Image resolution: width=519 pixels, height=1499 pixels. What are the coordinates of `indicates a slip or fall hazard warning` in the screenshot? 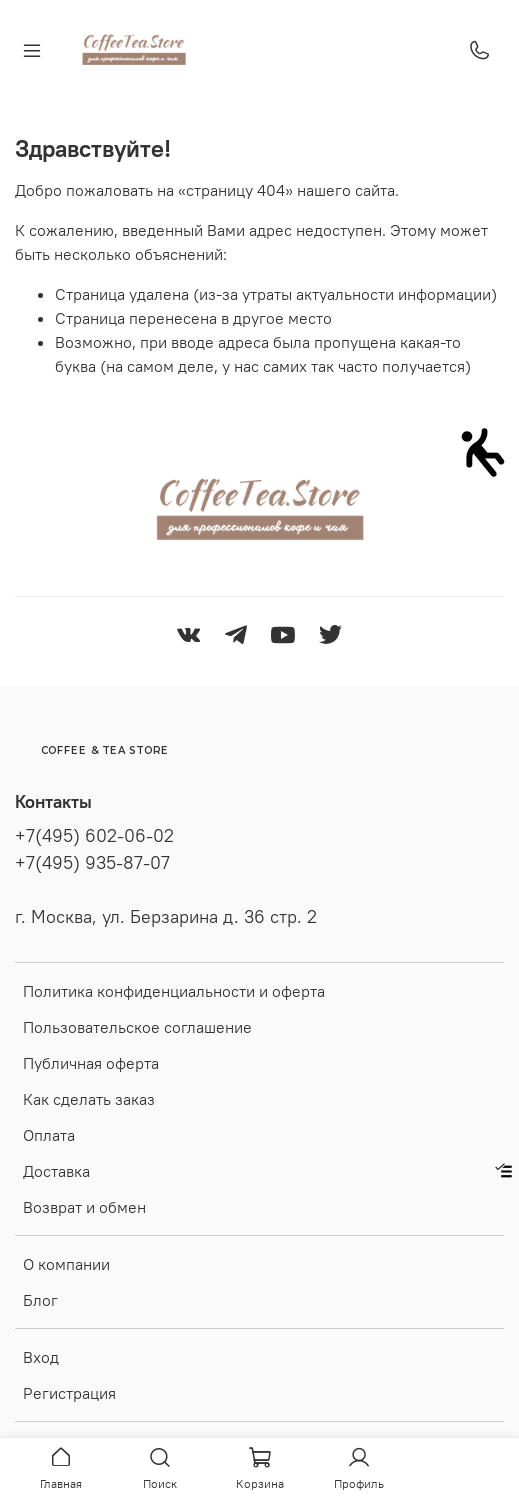 It's located at (481, 452).